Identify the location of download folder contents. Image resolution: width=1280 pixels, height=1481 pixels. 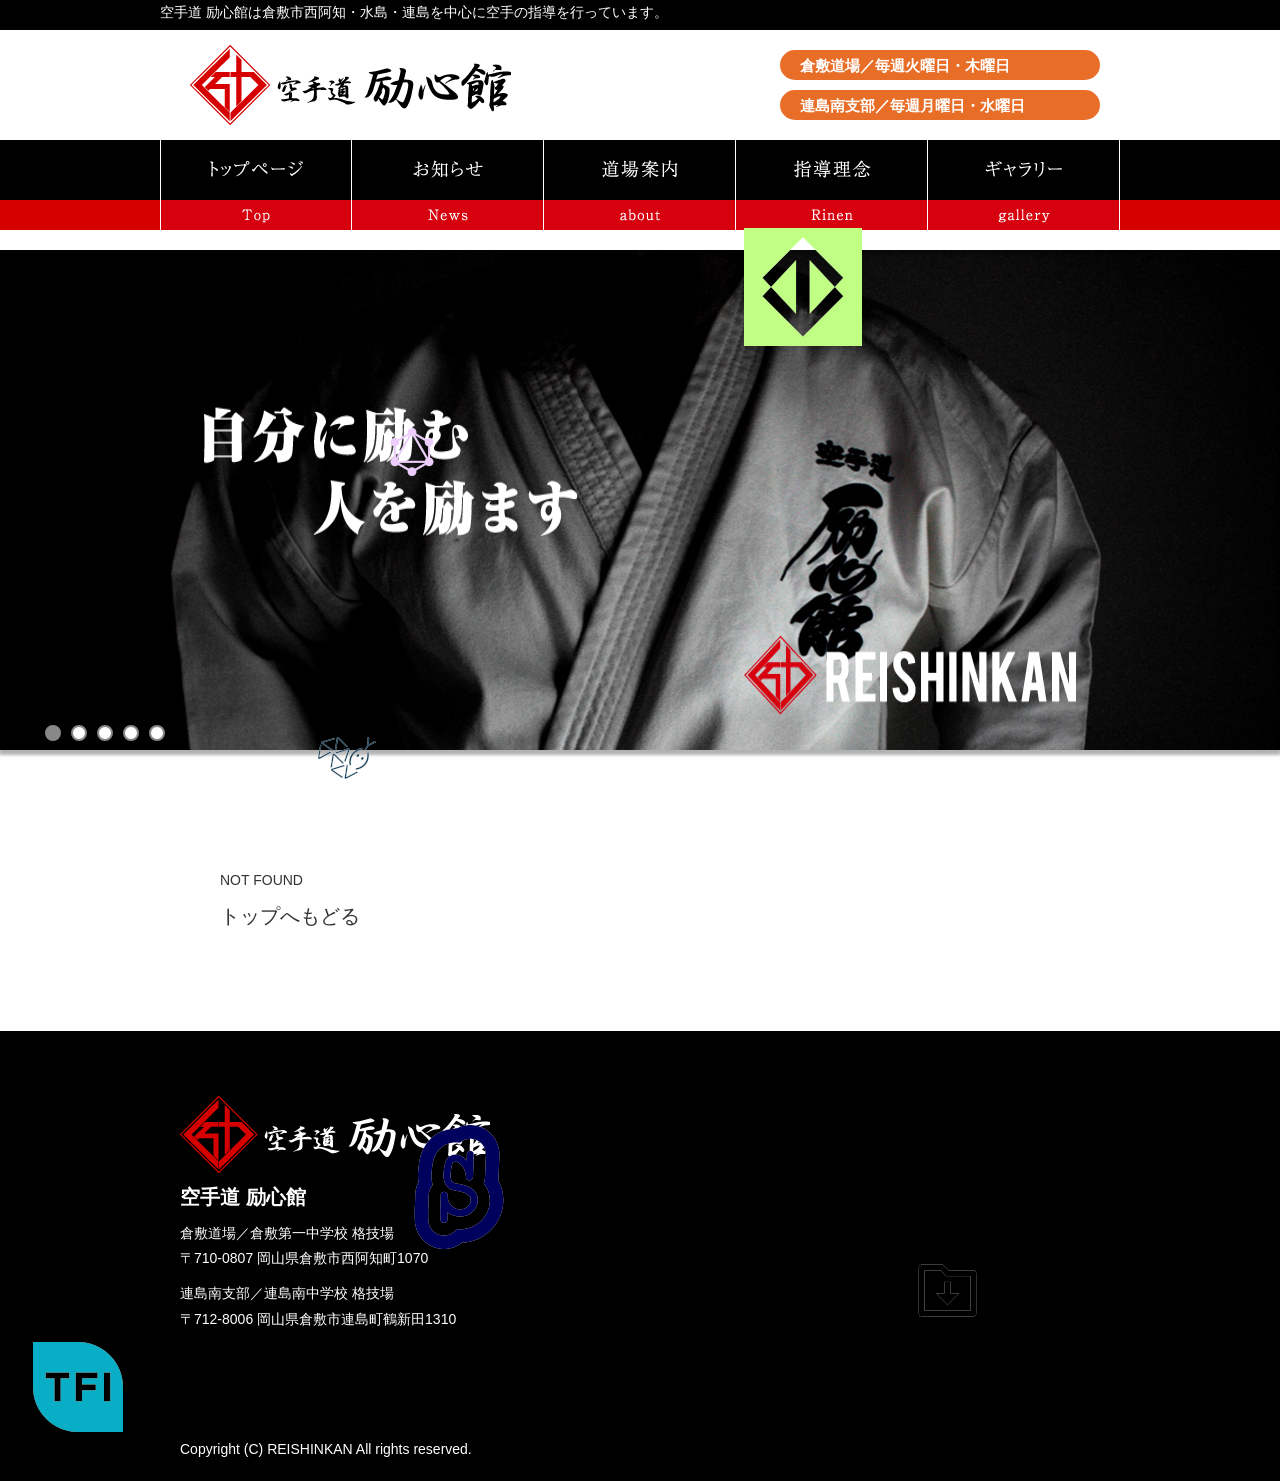
(947, 1290).